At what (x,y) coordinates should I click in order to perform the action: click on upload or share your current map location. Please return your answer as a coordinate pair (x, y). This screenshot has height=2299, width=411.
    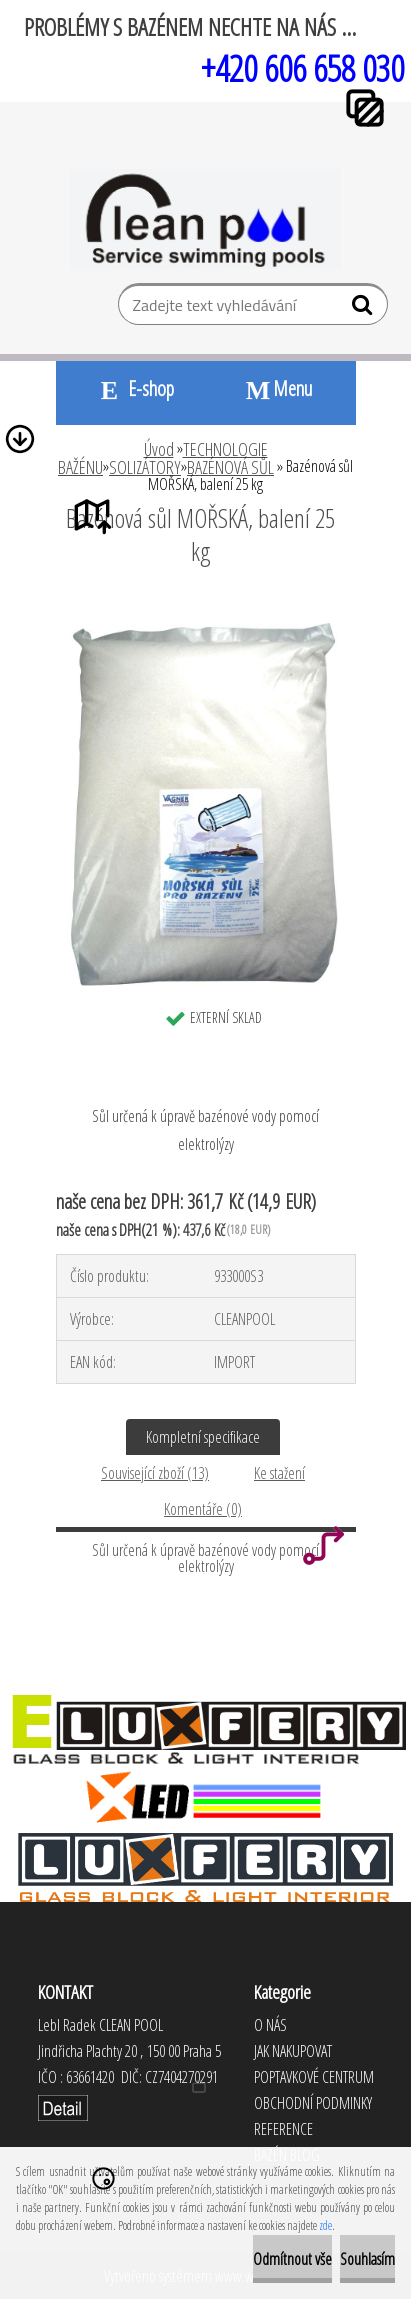
    Looking at the image, I should click on (92, 515).